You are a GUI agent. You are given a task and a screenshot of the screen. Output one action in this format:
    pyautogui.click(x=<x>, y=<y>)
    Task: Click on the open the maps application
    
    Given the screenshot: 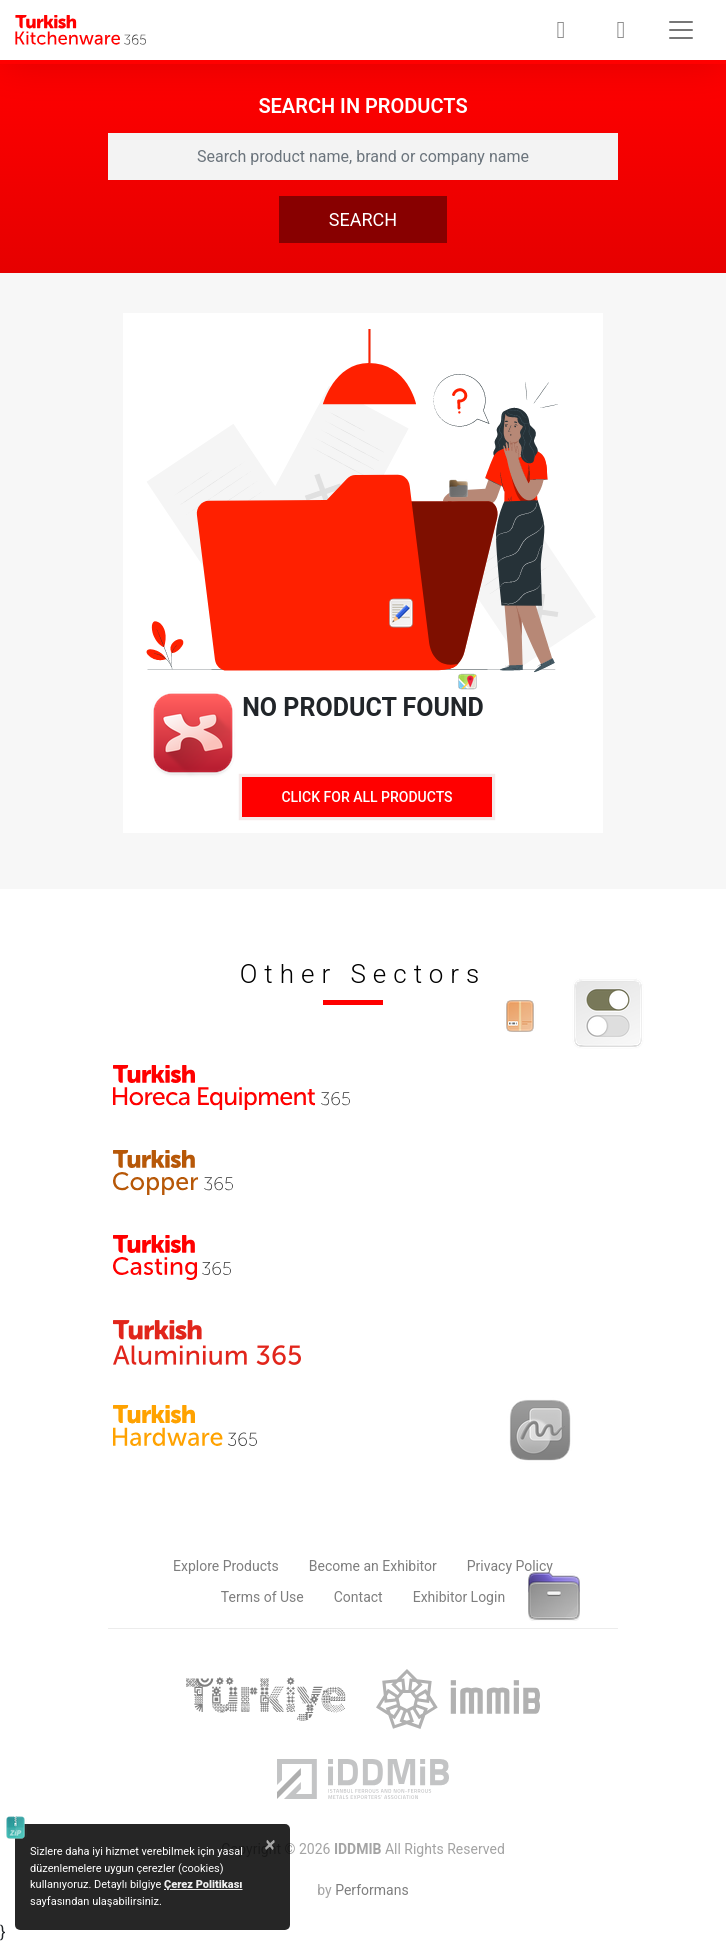 What is the action you would take?
    pyautogui.click(x=467, y=681)
    